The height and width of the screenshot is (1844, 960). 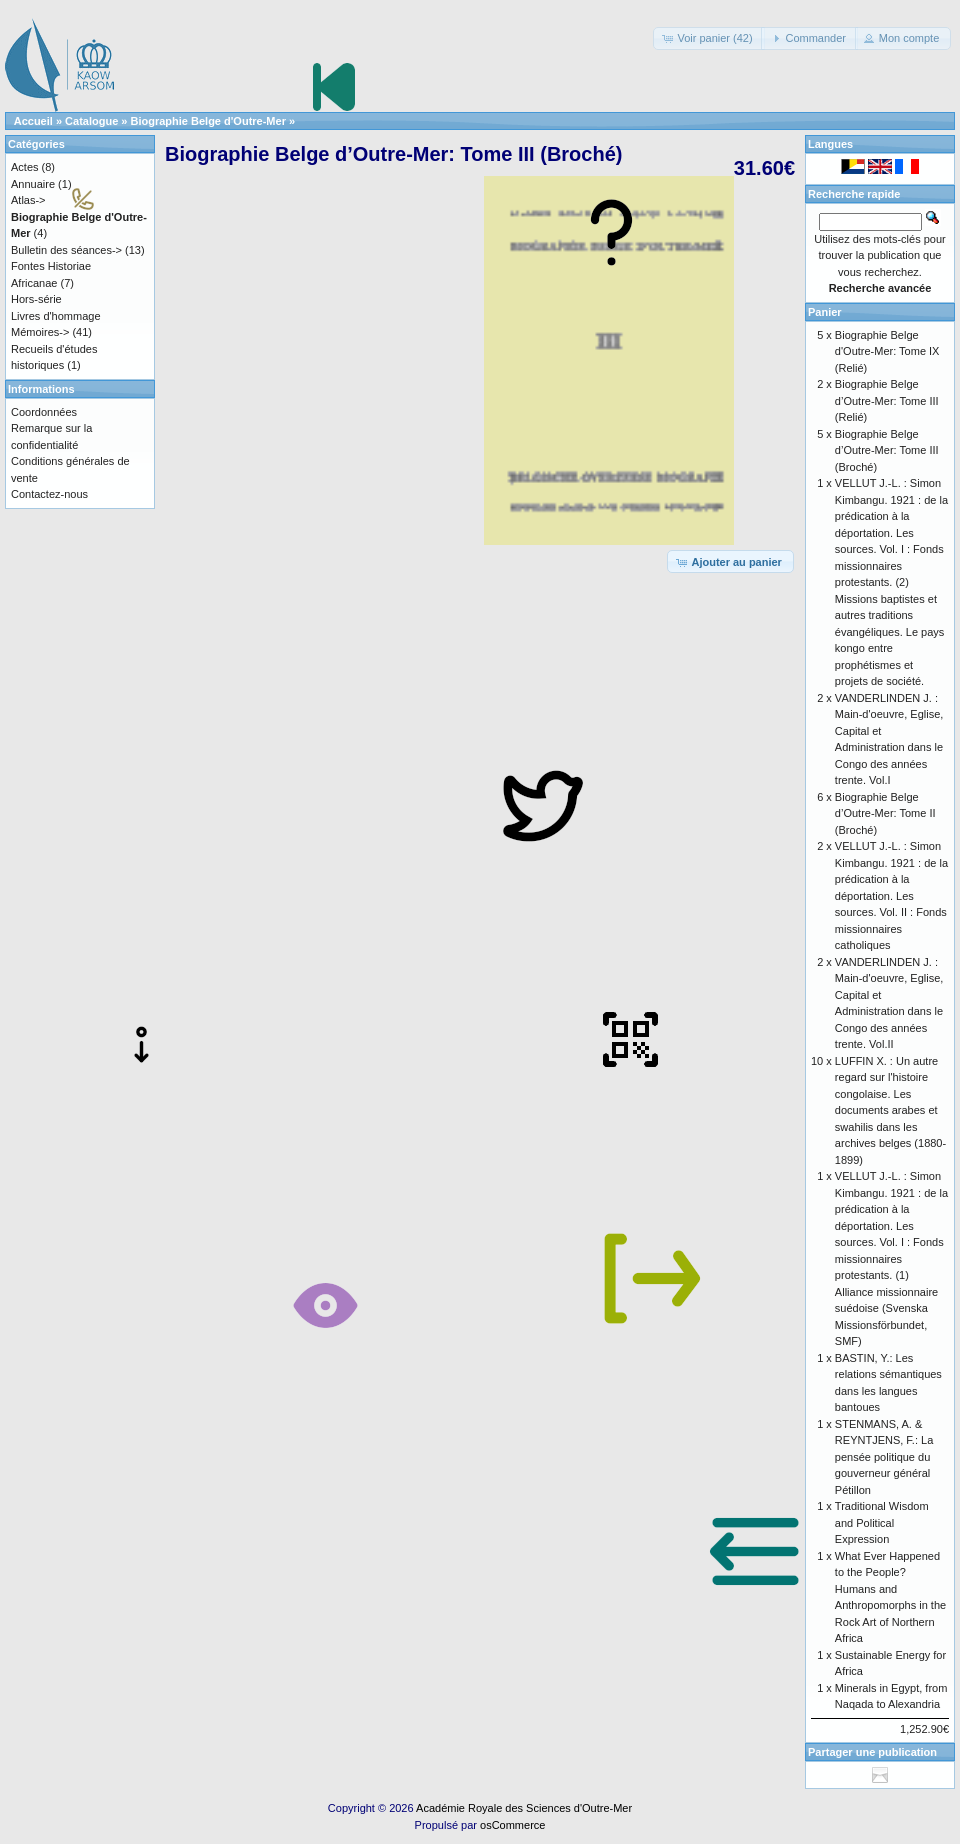 I want to click on share to twitter, so click(x=543, y=806).